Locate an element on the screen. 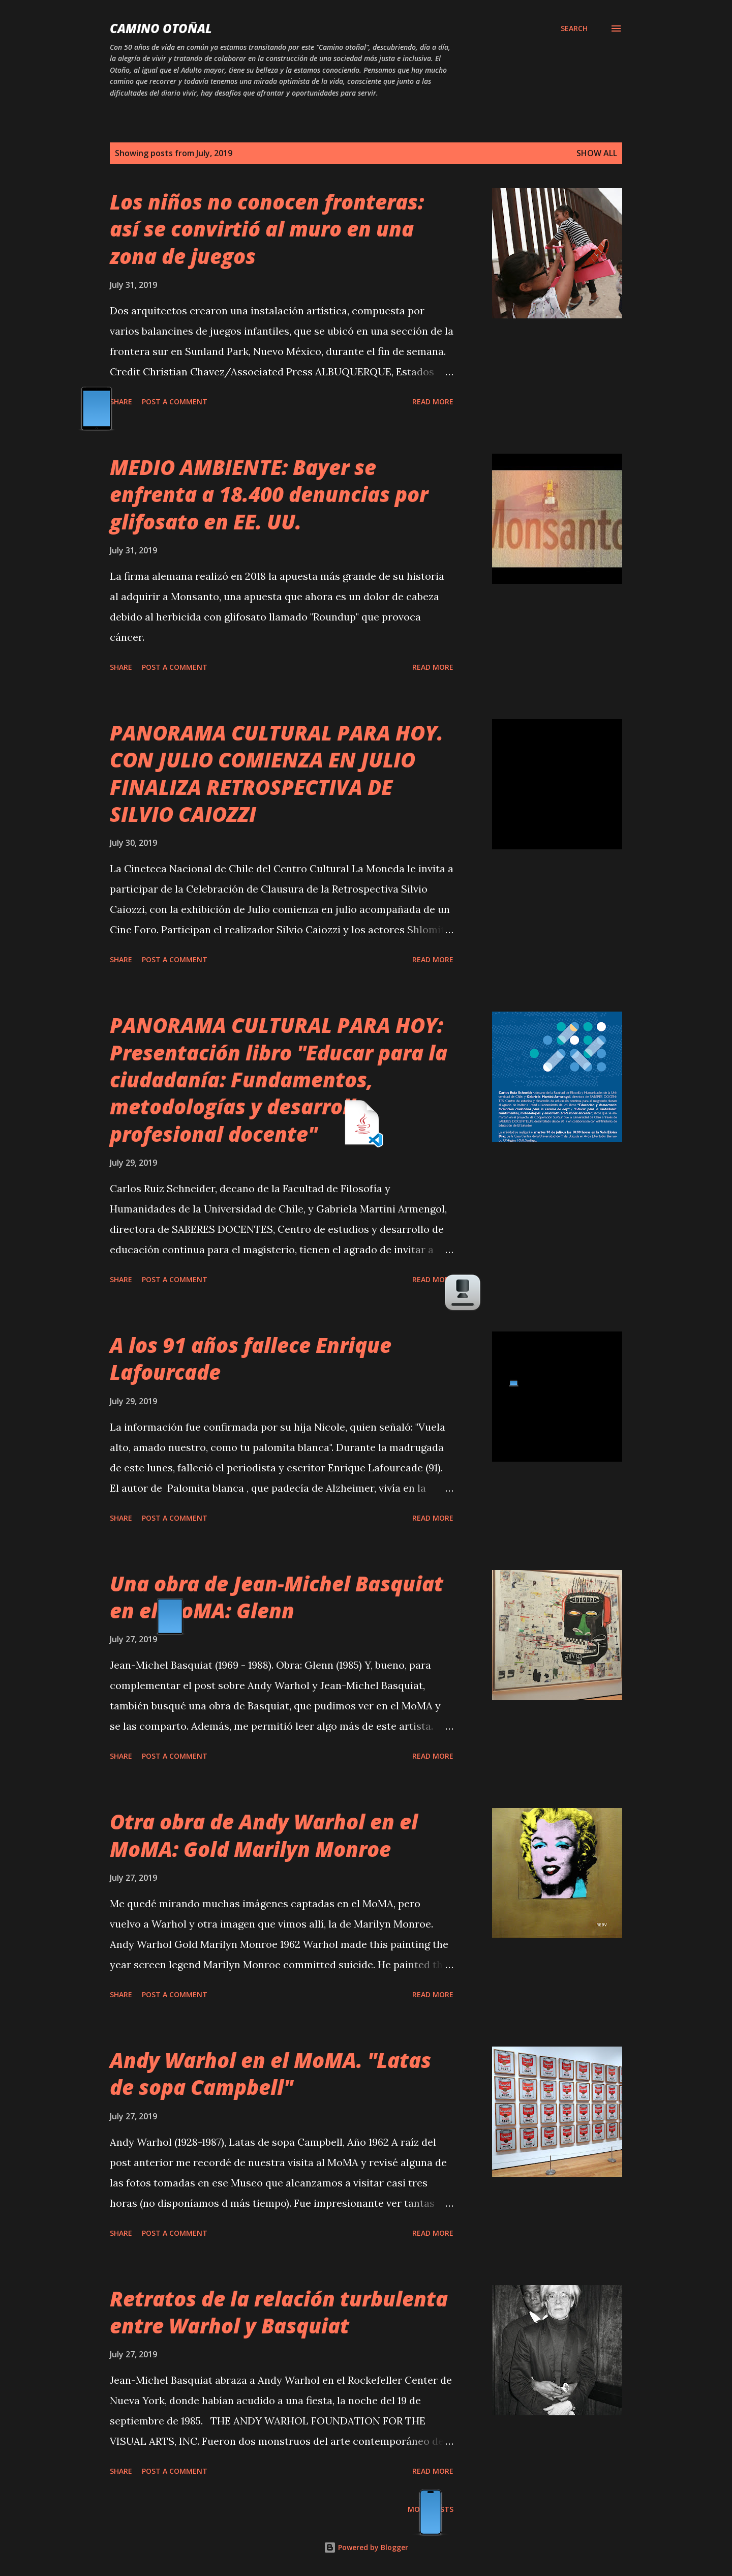  open a Java file in Visual Studio Code is located at coordinates (362, 1123).